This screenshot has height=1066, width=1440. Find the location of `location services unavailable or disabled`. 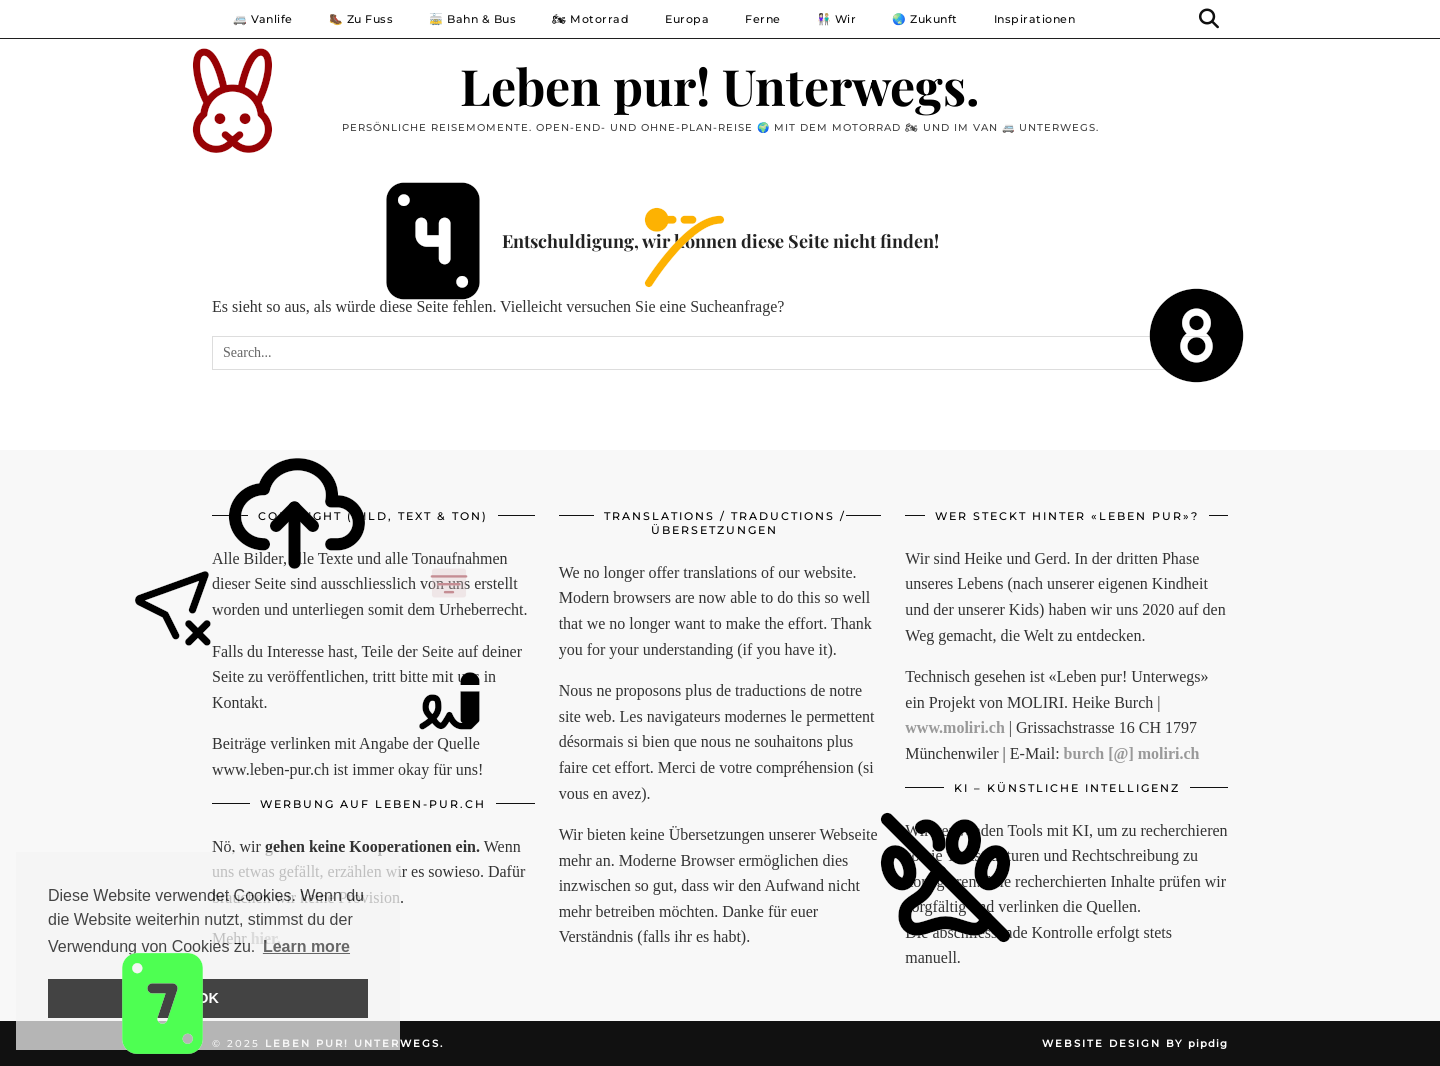

location services unavailable or disabled is located at coordinates (172, 607).